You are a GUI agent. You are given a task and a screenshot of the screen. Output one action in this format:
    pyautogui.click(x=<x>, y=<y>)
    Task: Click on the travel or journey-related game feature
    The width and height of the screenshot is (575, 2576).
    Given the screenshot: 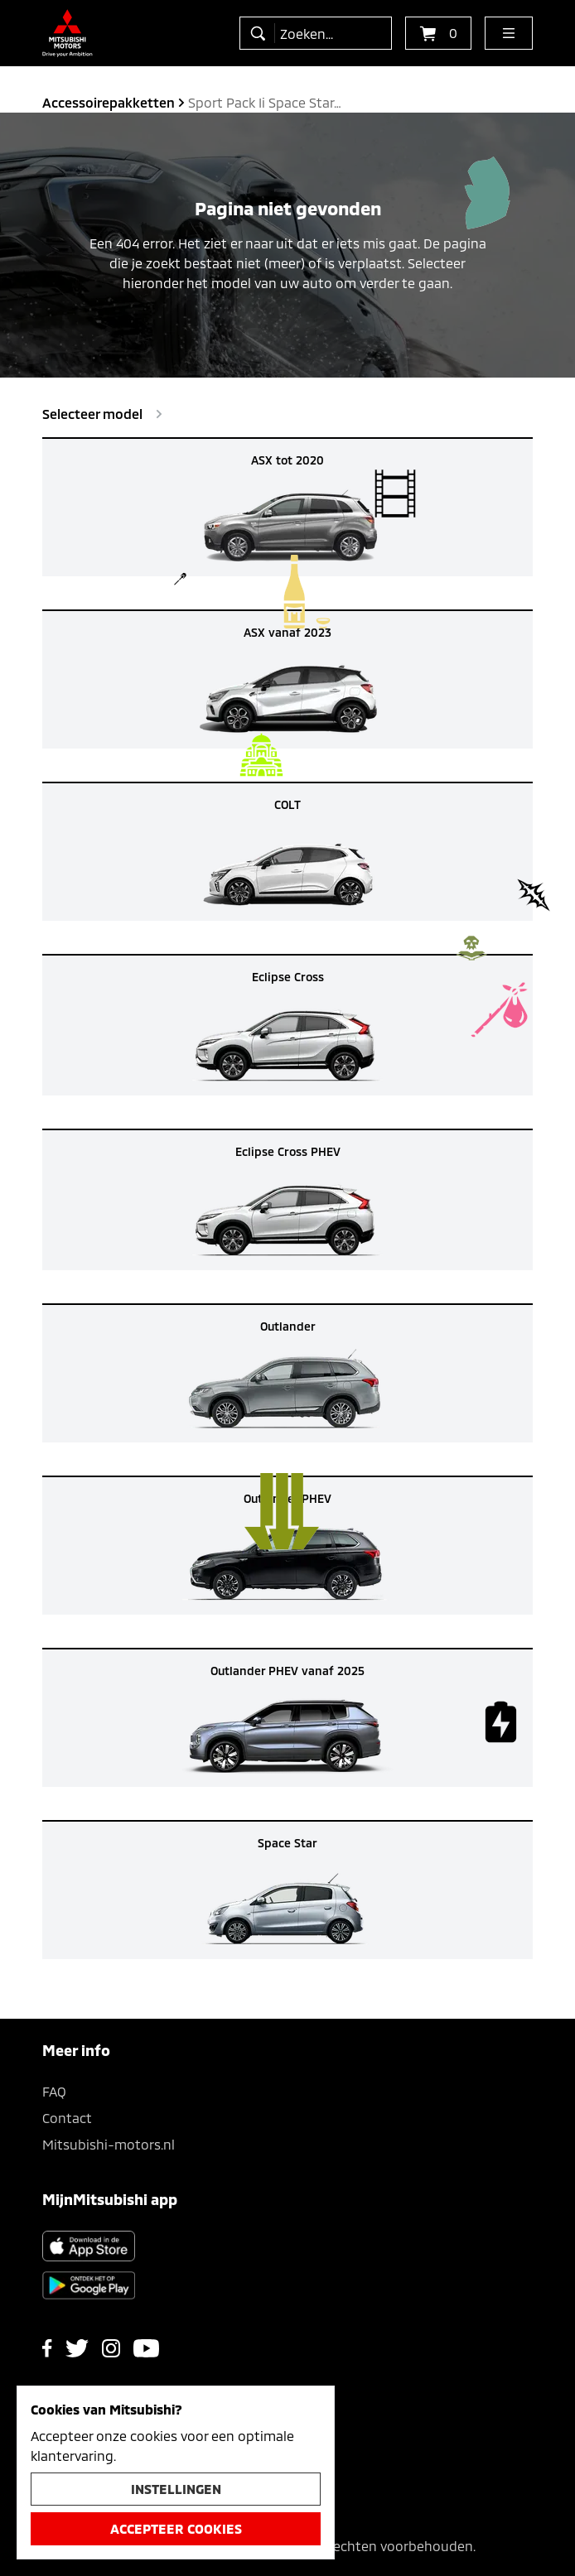 What is the action you would take?
    pyautogui.click(x=498, y=1009)
    